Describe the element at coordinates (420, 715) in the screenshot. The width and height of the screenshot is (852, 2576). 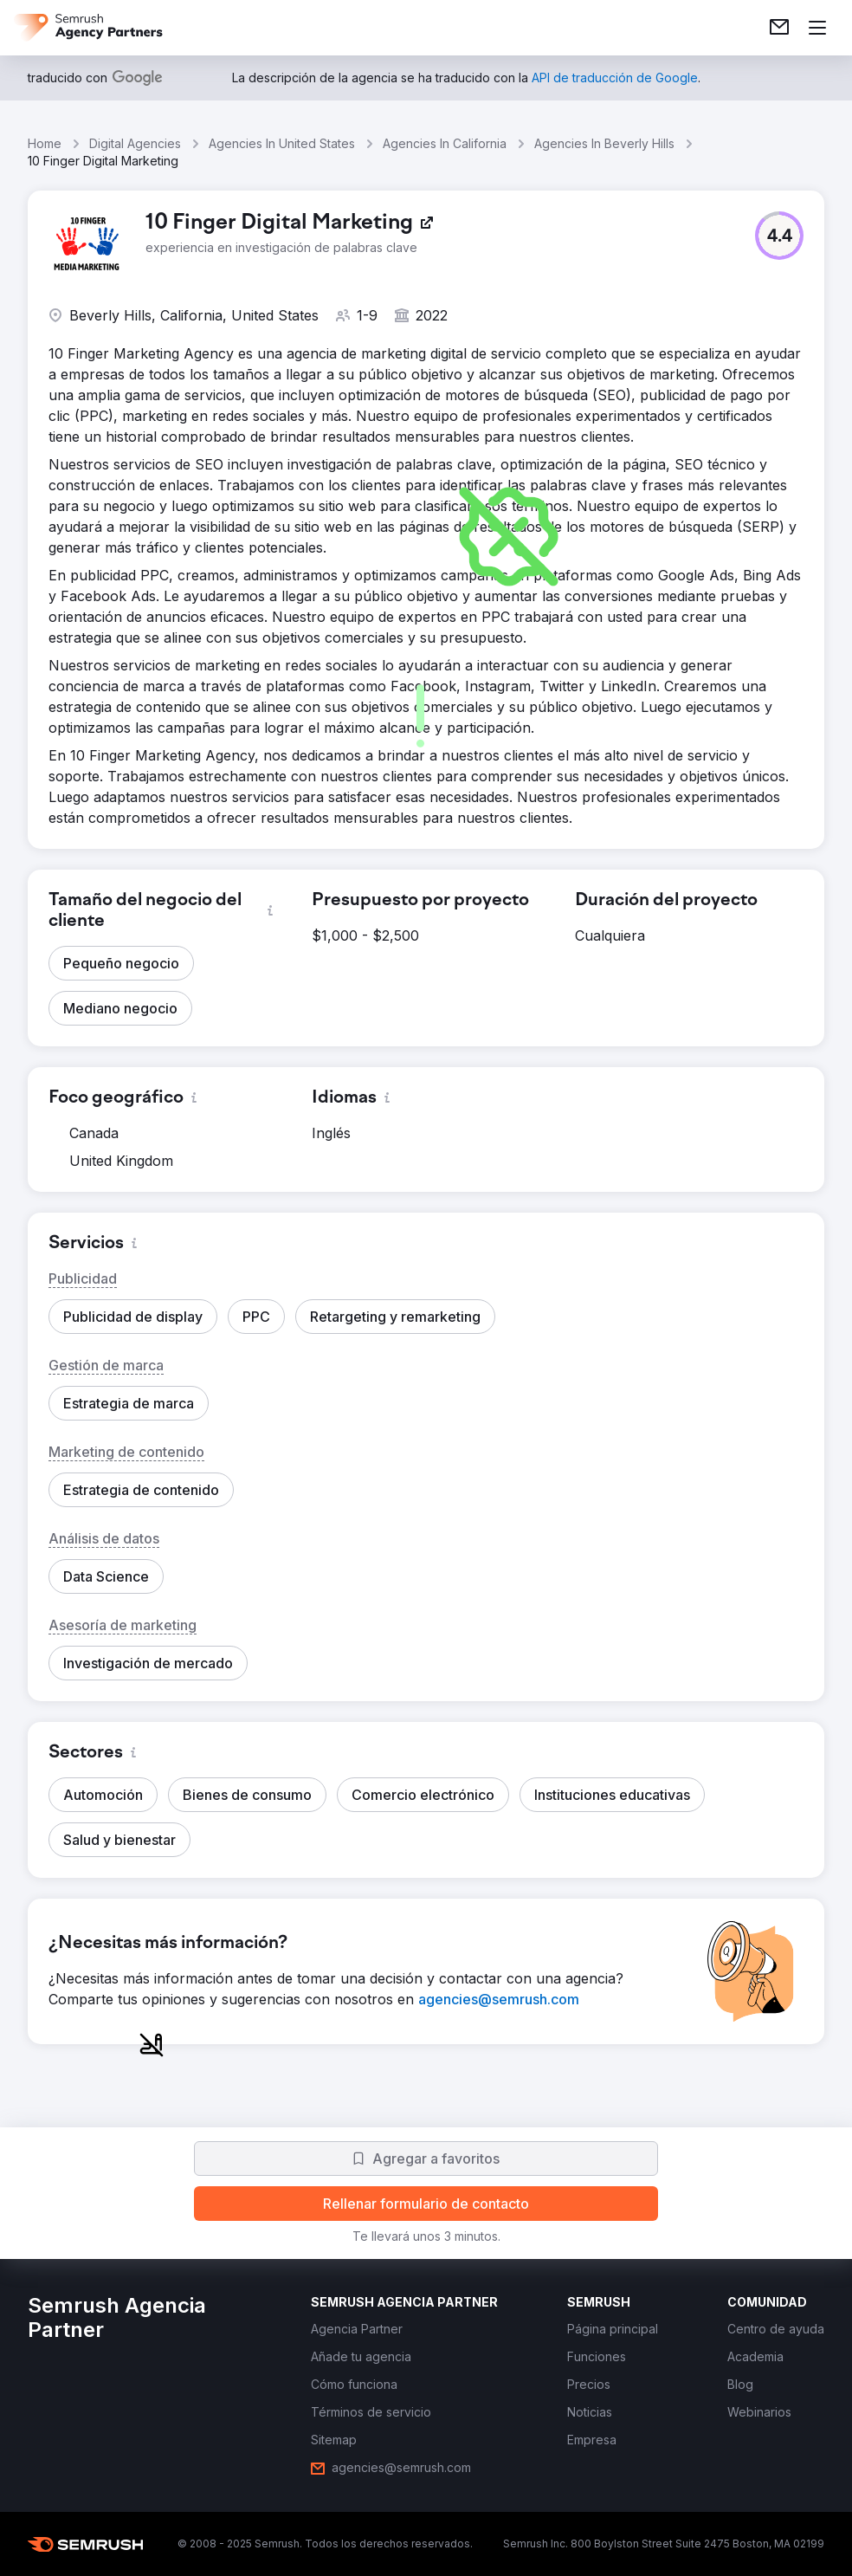
I see `indicates a warning or alert requiring attention` at that location.